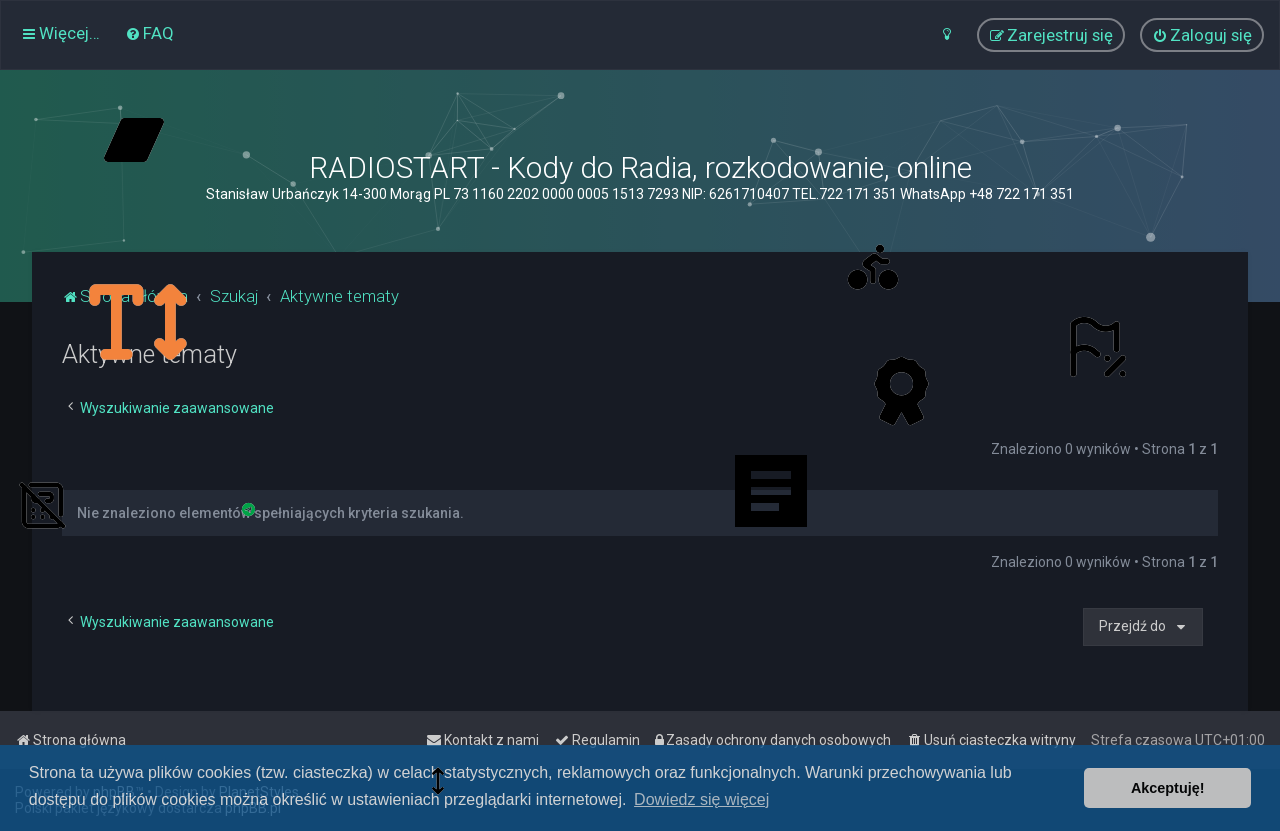  I want to click on view achievements or awards, so click(901, 391).